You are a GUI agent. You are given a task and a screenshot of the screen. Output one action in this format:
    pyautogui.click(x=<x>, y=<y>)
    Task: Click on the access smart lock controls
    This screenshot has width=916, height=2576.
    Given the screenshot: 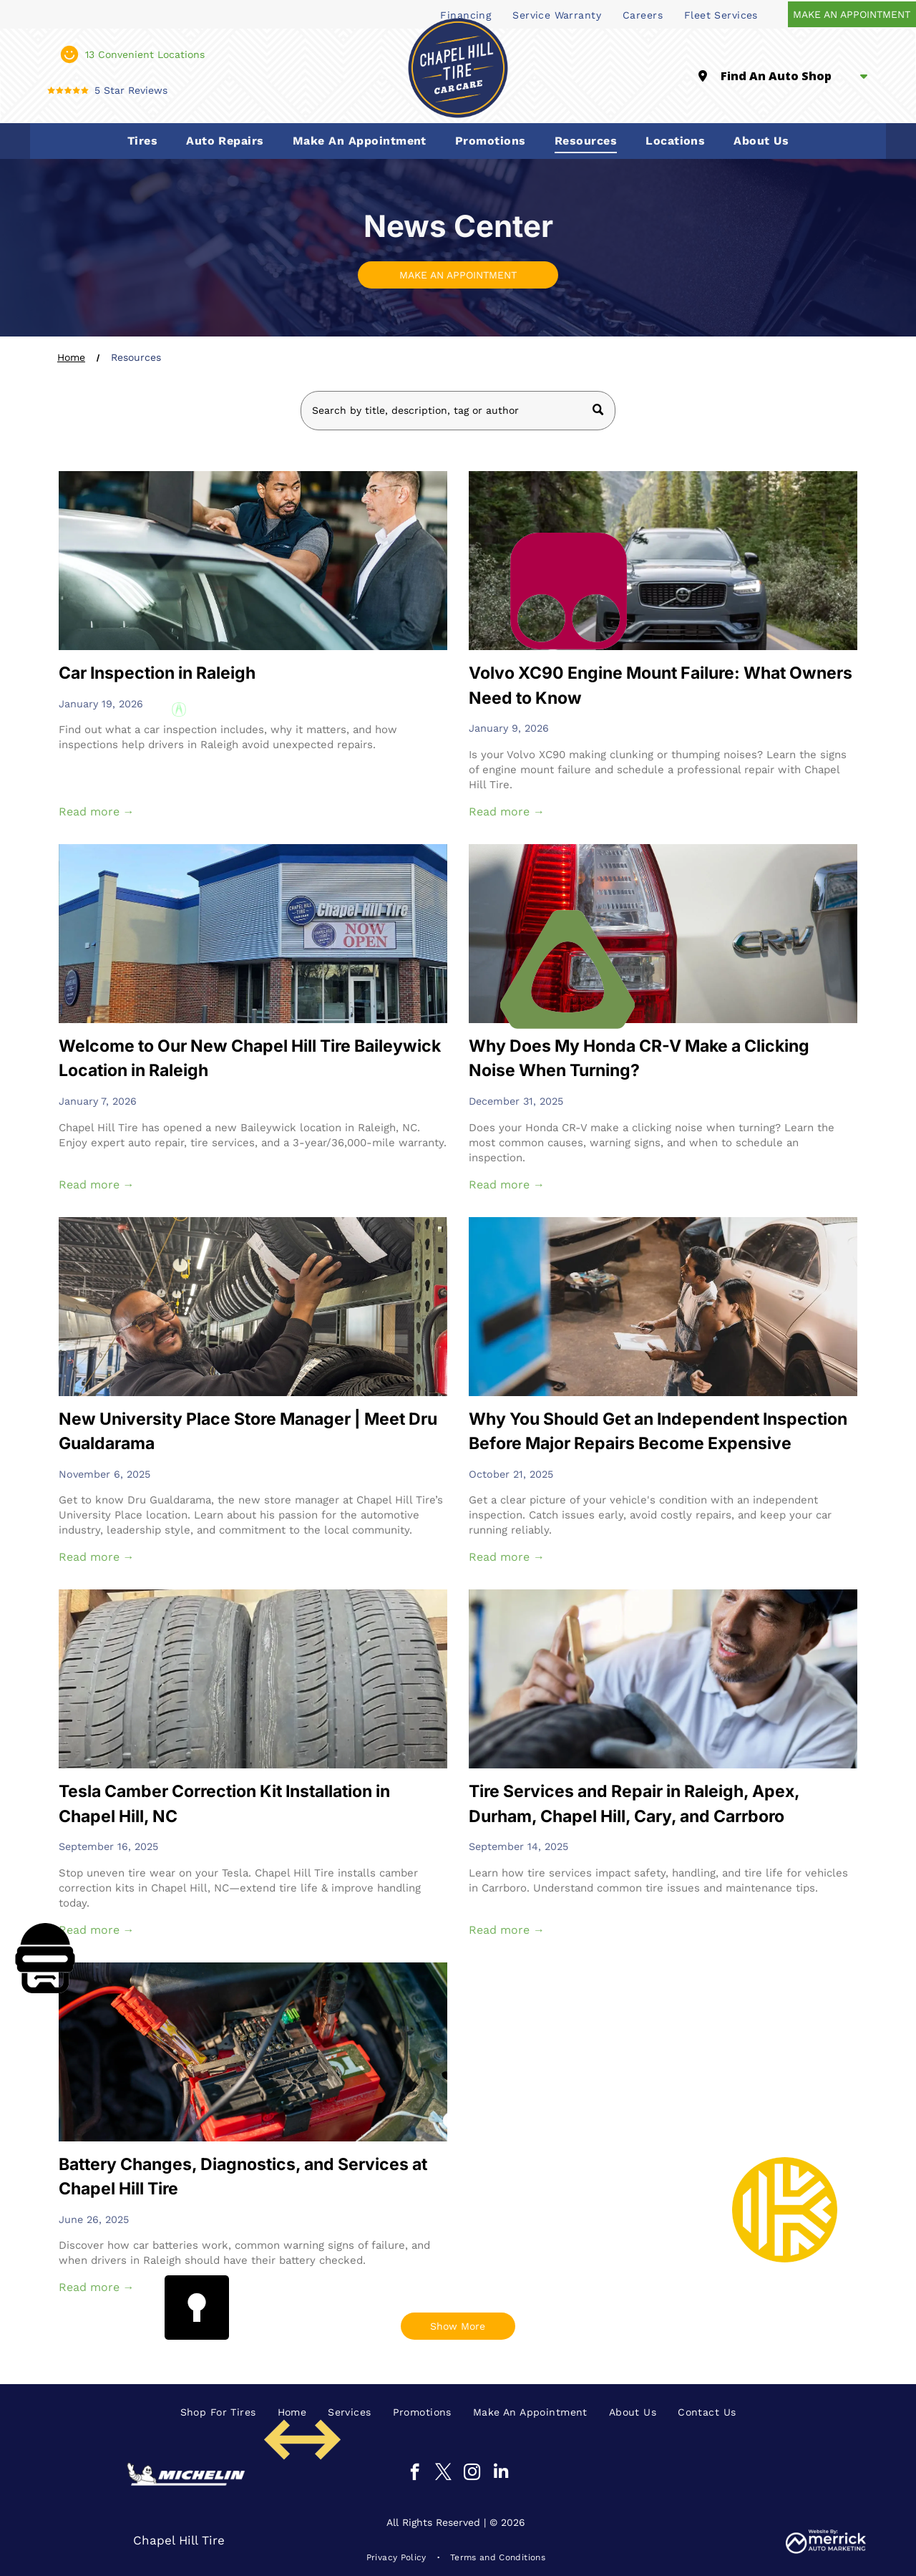 What is the action you would take?
    pyautogui.click(x=197, y=2308)
    